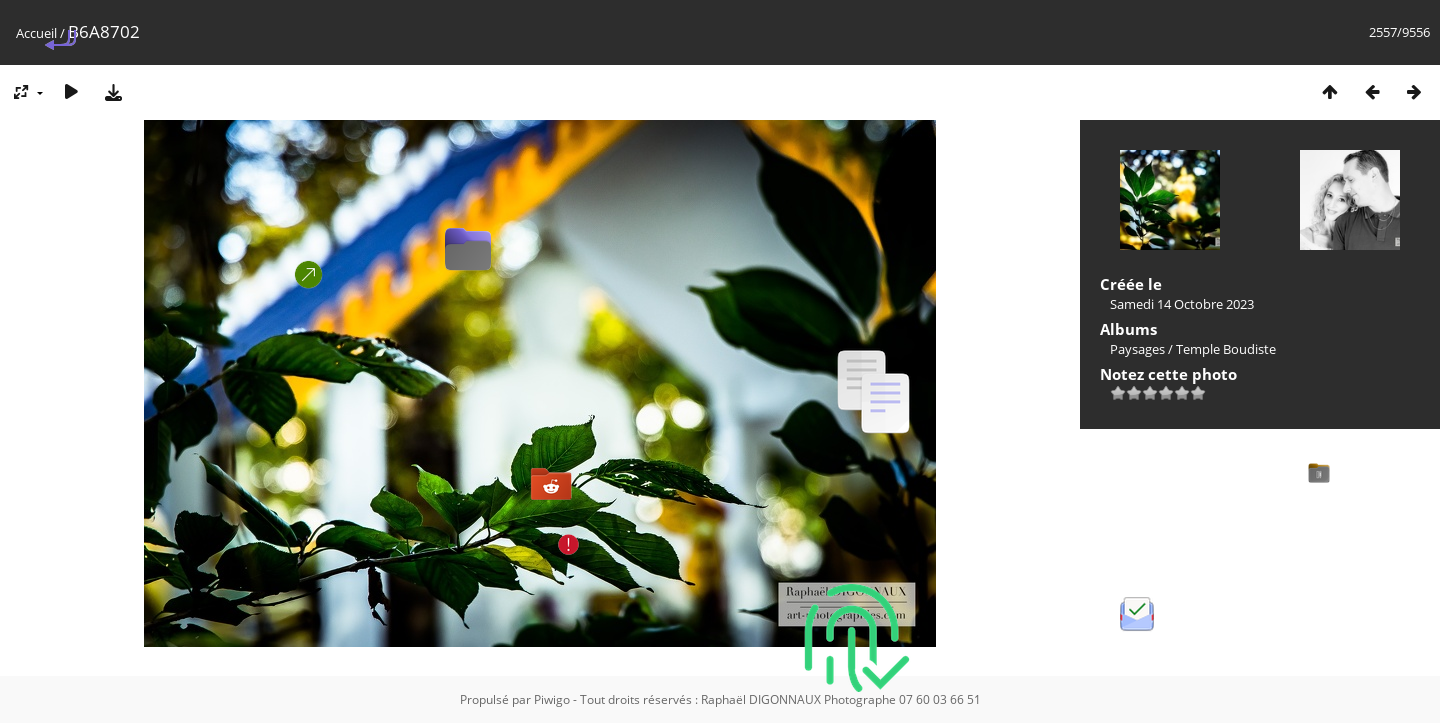 This screenshot has height=723, width=1440. I want to click on indicates a symbolic link or shortcut to another file, so click(308, 274).